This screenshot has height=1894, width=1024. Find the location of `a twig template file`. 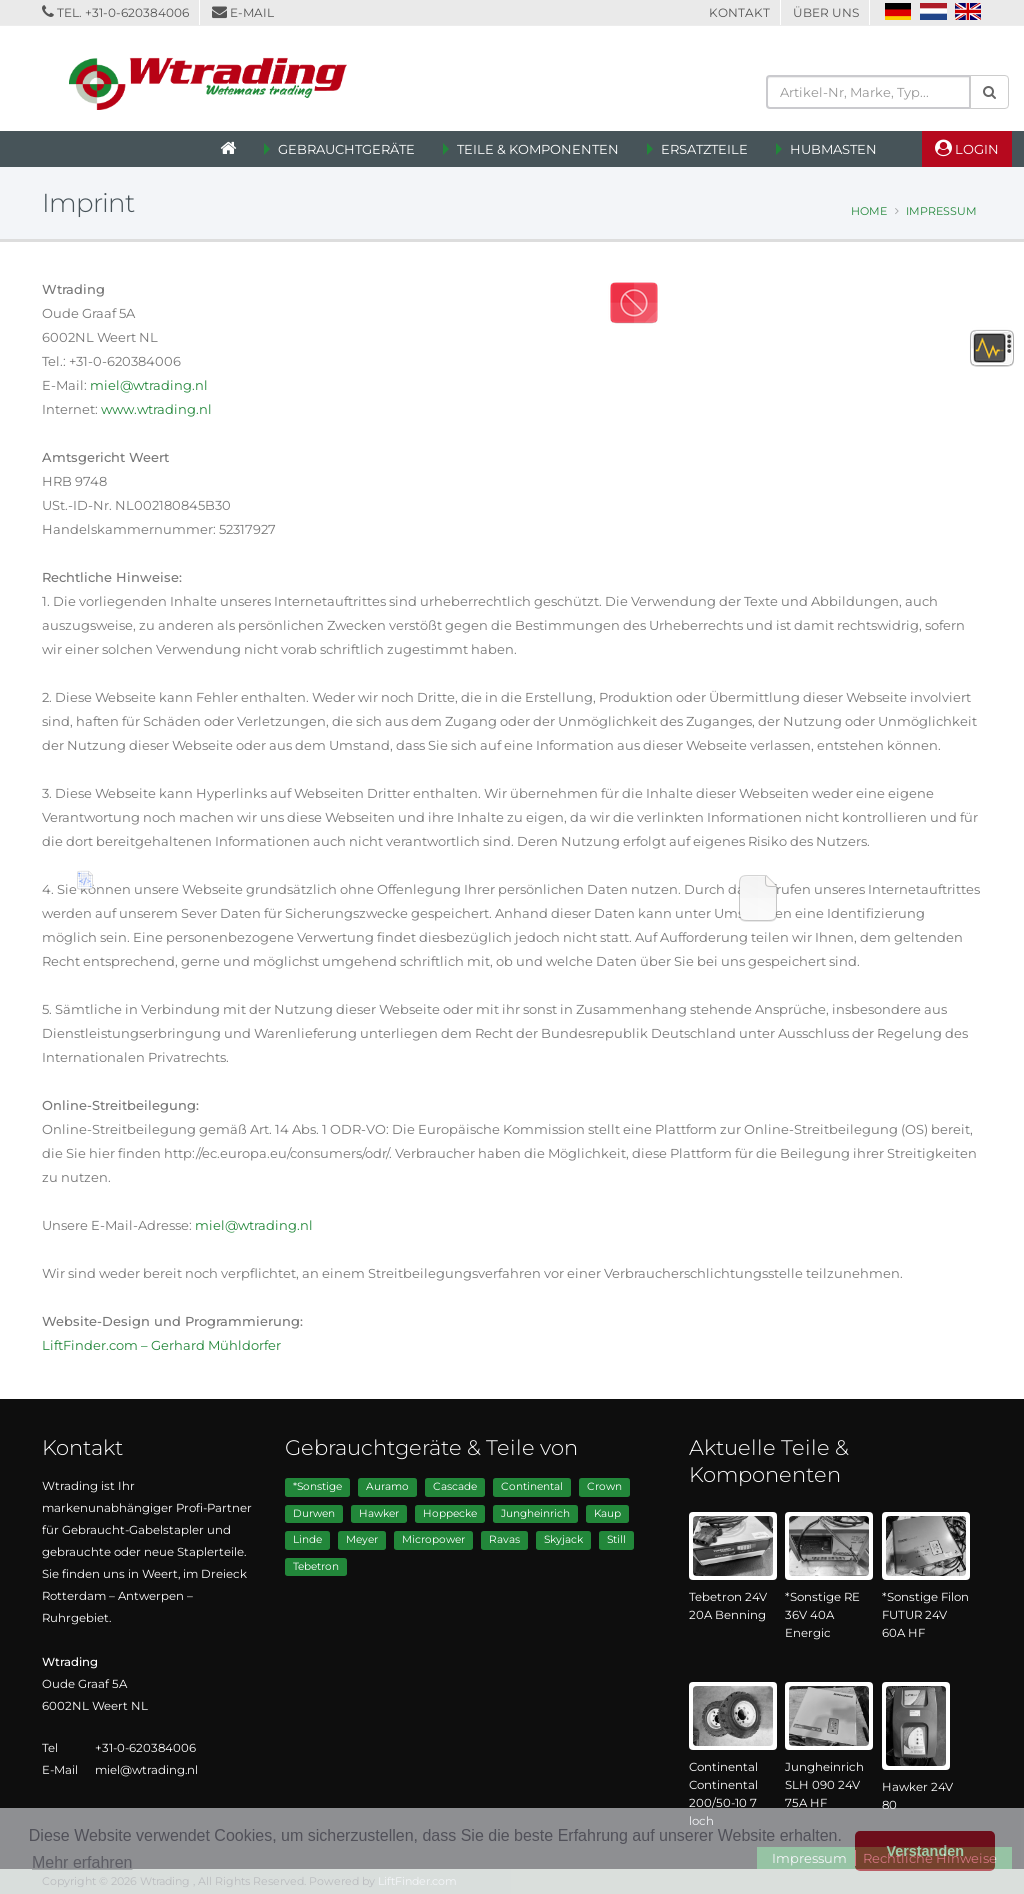

a twig template file is located at coordinates (85, 880).